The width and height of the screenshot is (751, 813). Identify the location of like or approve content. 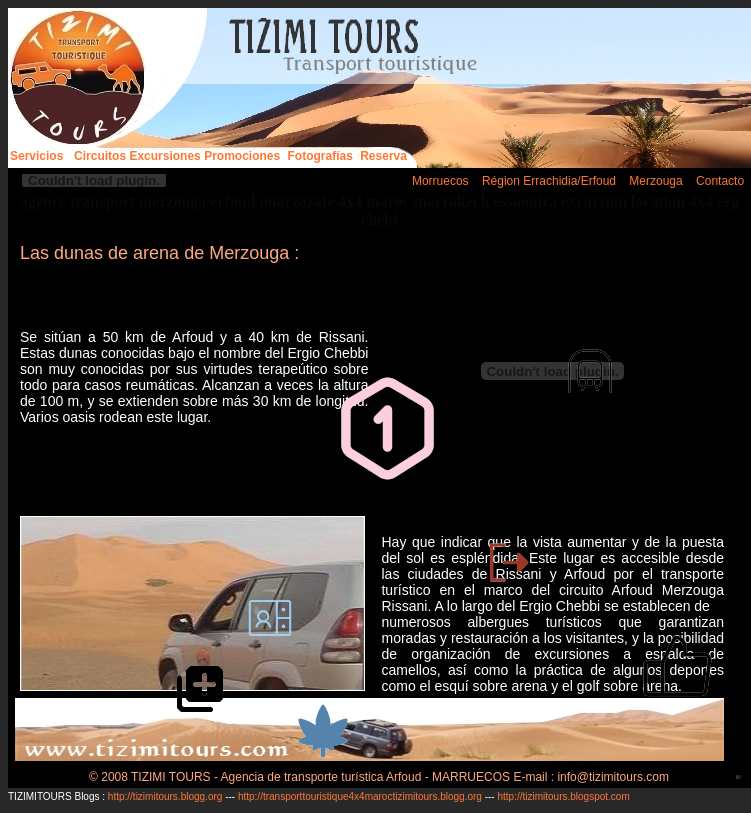
(677, 669).